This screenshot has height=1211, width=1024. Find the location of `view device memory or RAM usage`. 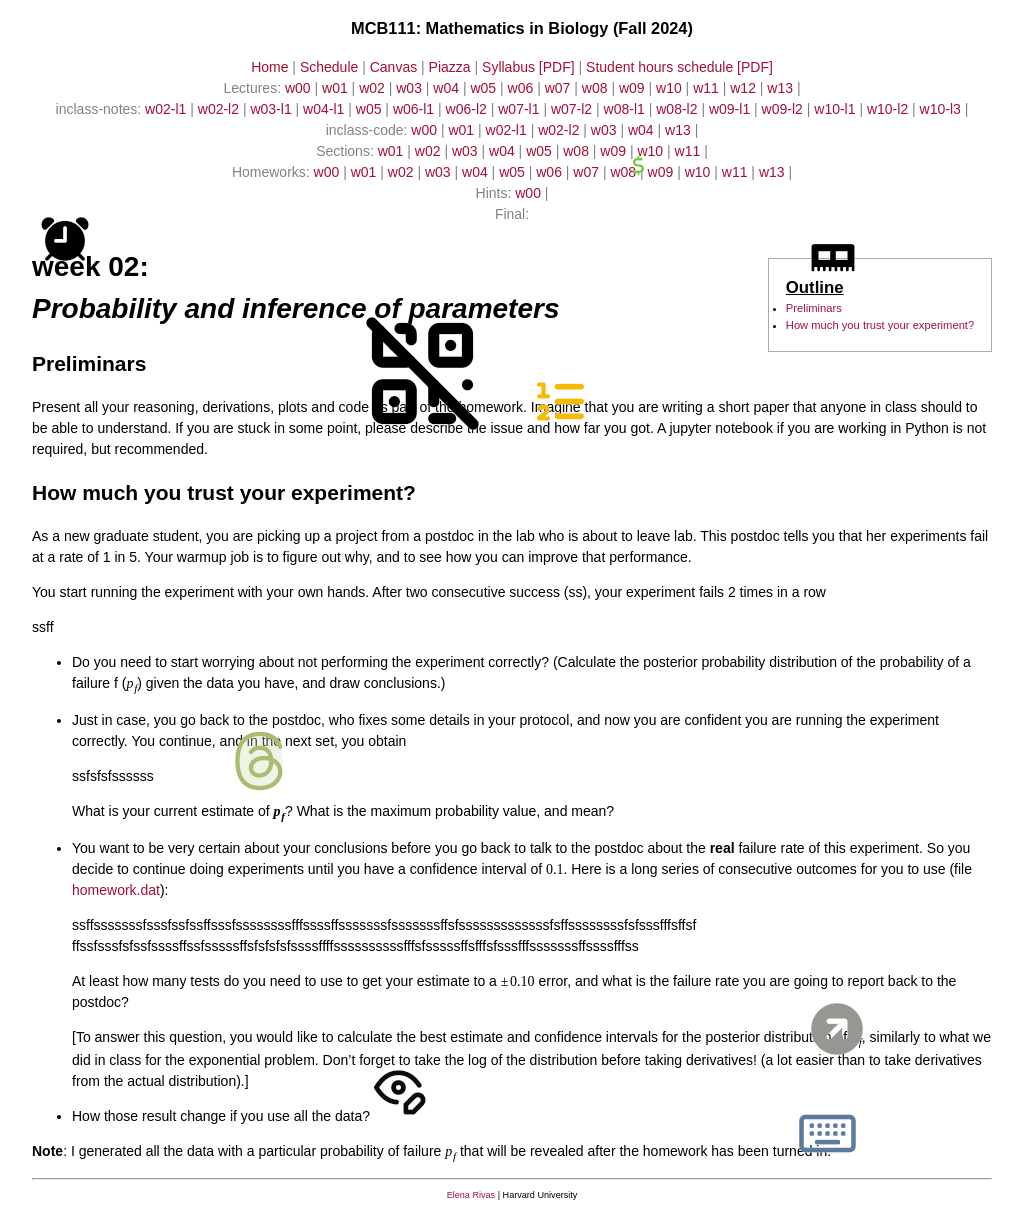

view device memory or RAM usage is located at coordinates (833, 257).